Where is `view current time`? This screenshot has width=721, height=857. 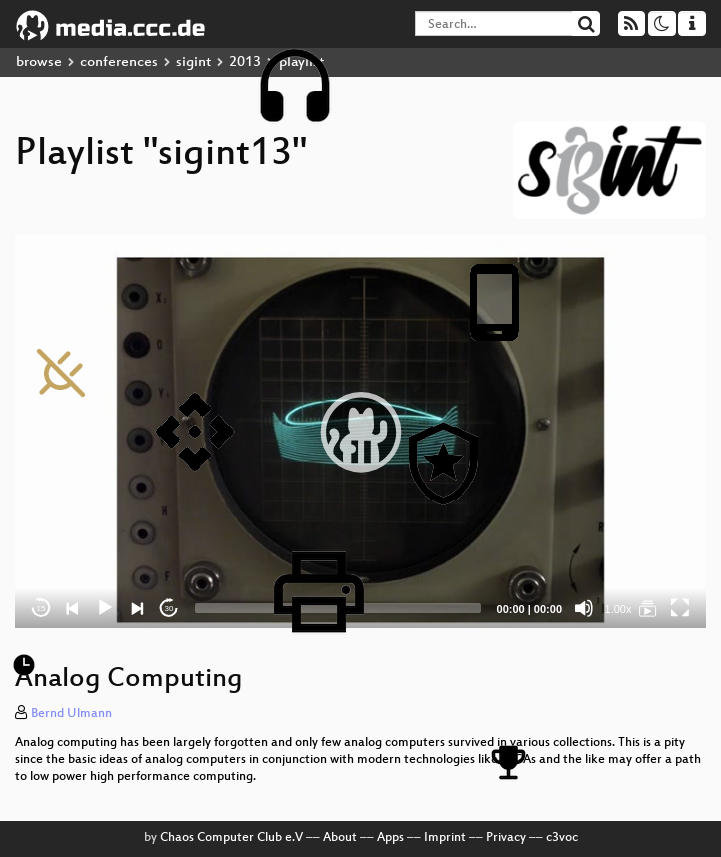
view current time is located at coordinates (24, 665).